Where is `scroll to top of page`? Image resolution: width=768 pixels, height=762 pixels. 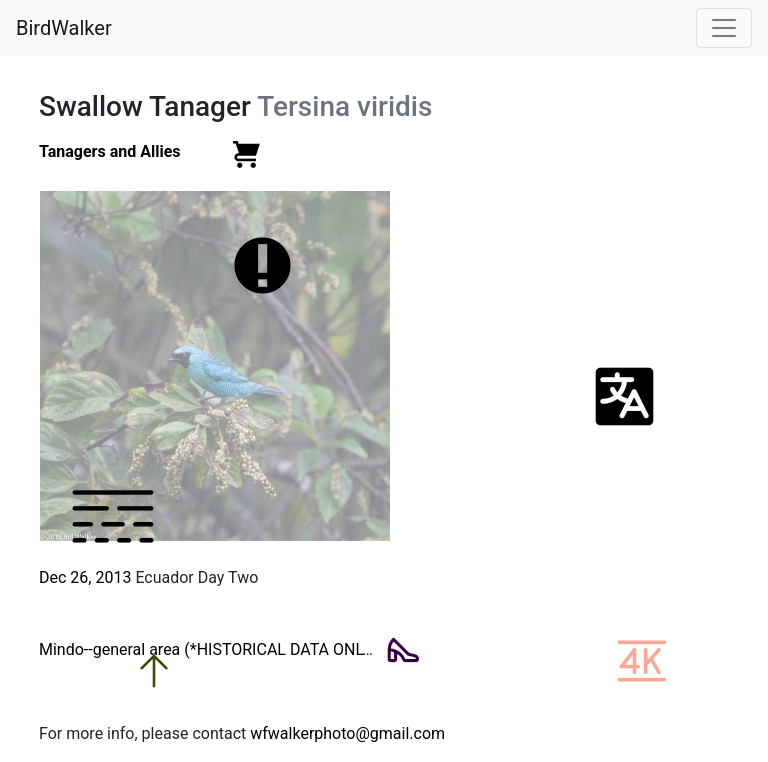
scroll to top of page is located at coordinates (154, 671).